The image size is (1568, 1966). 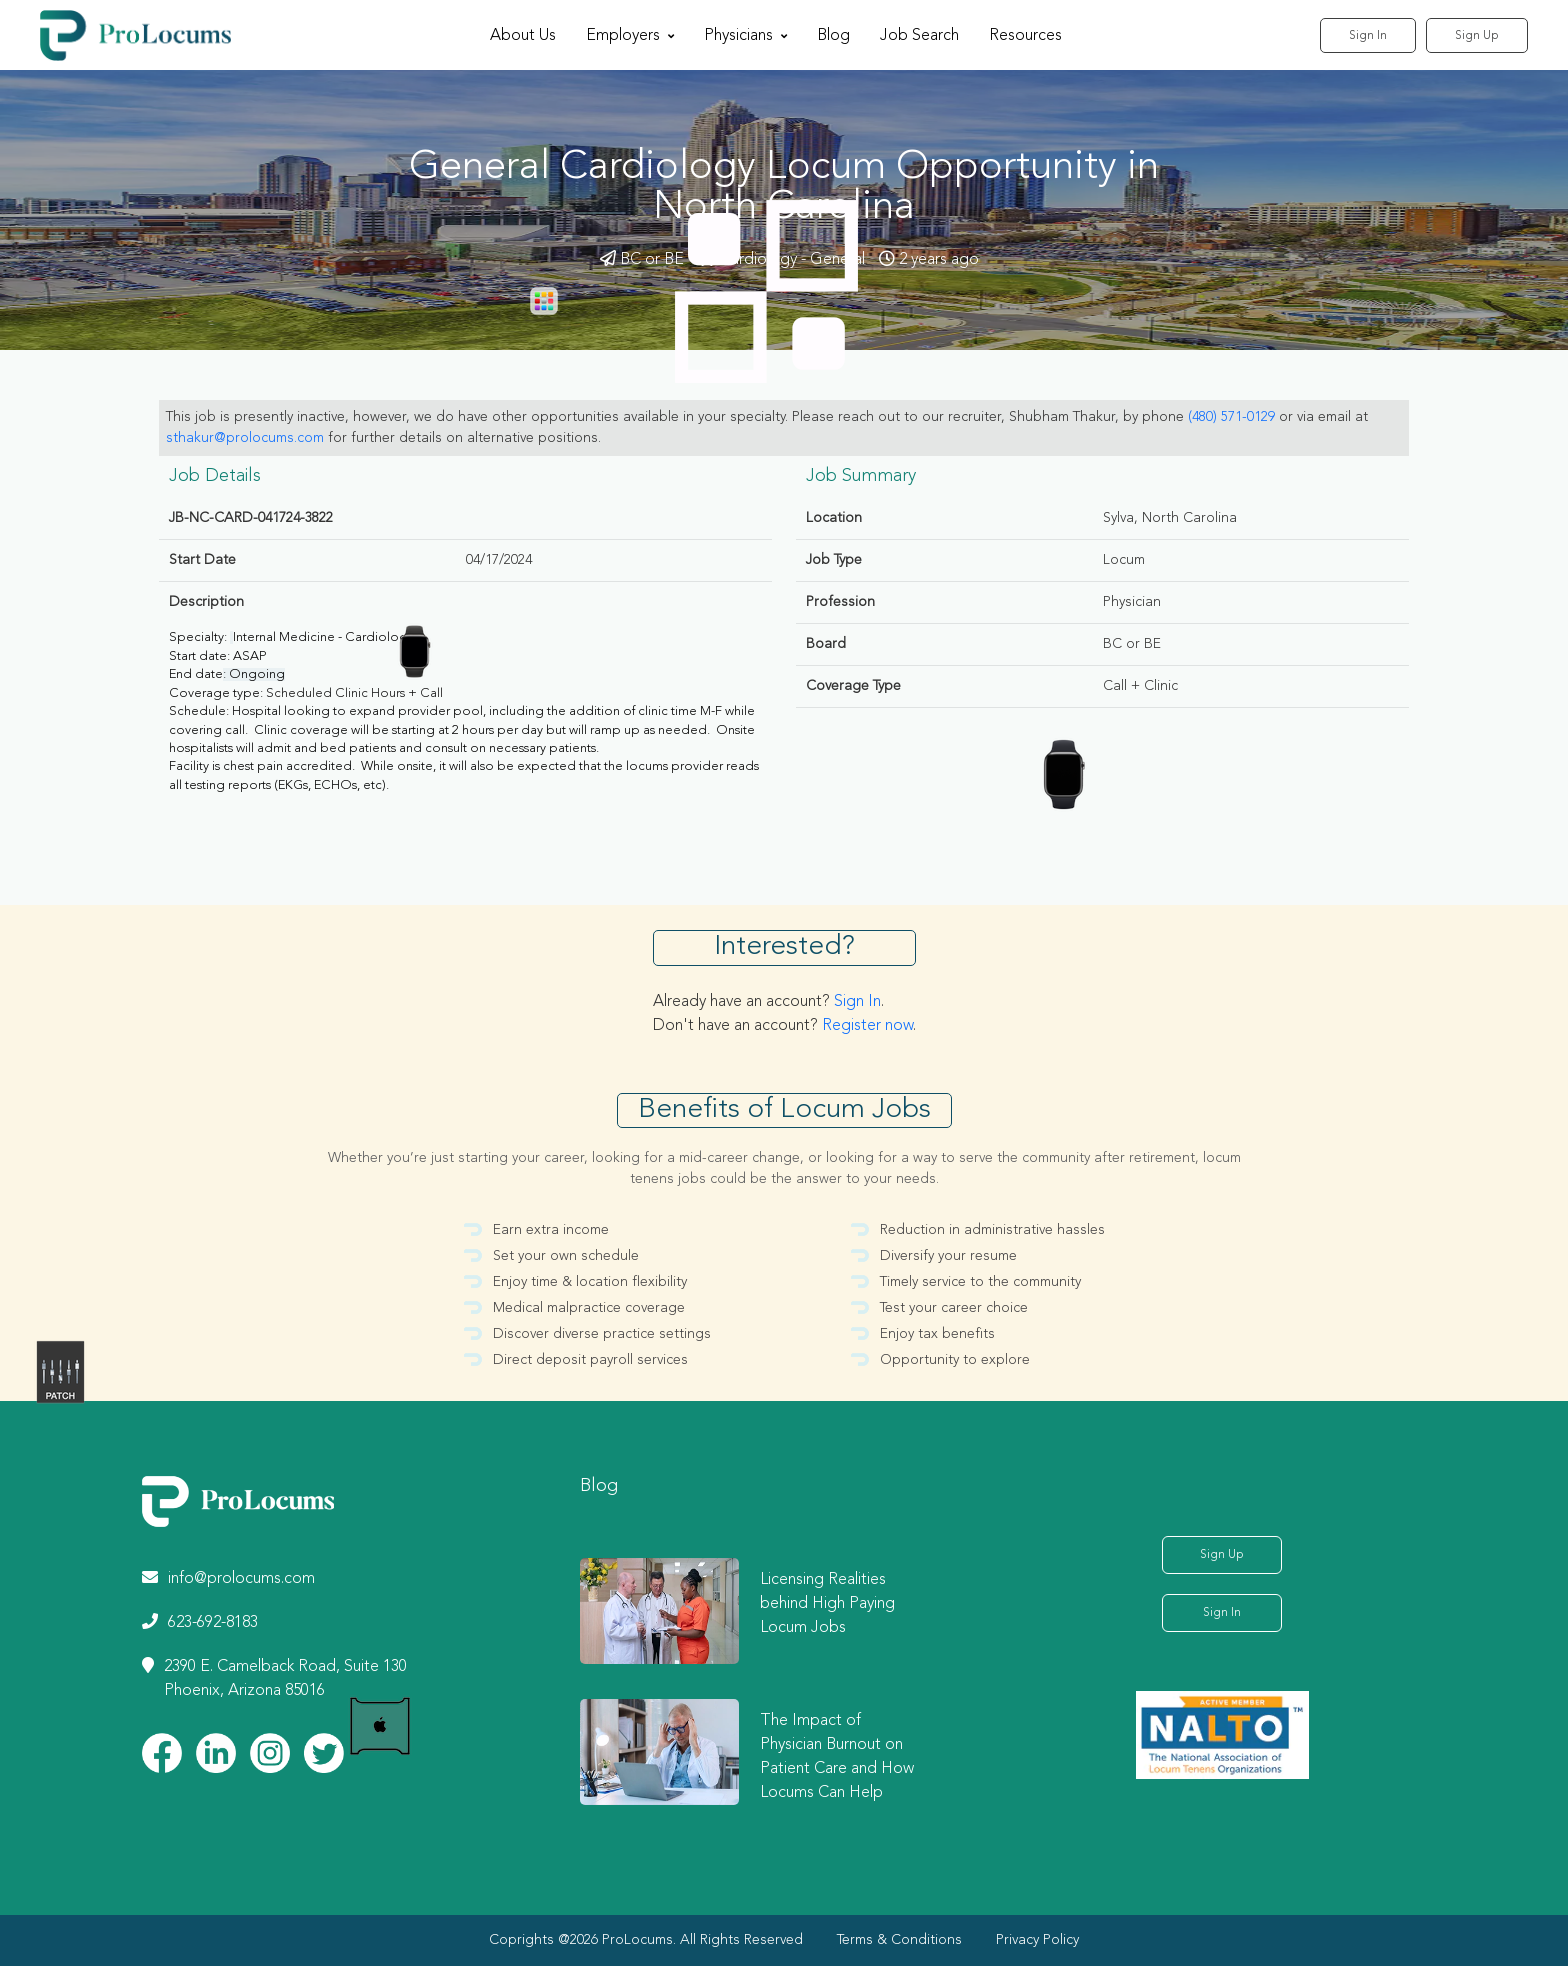 I want to click on apple watch series 5 device icon, so click(x=414, y=651).